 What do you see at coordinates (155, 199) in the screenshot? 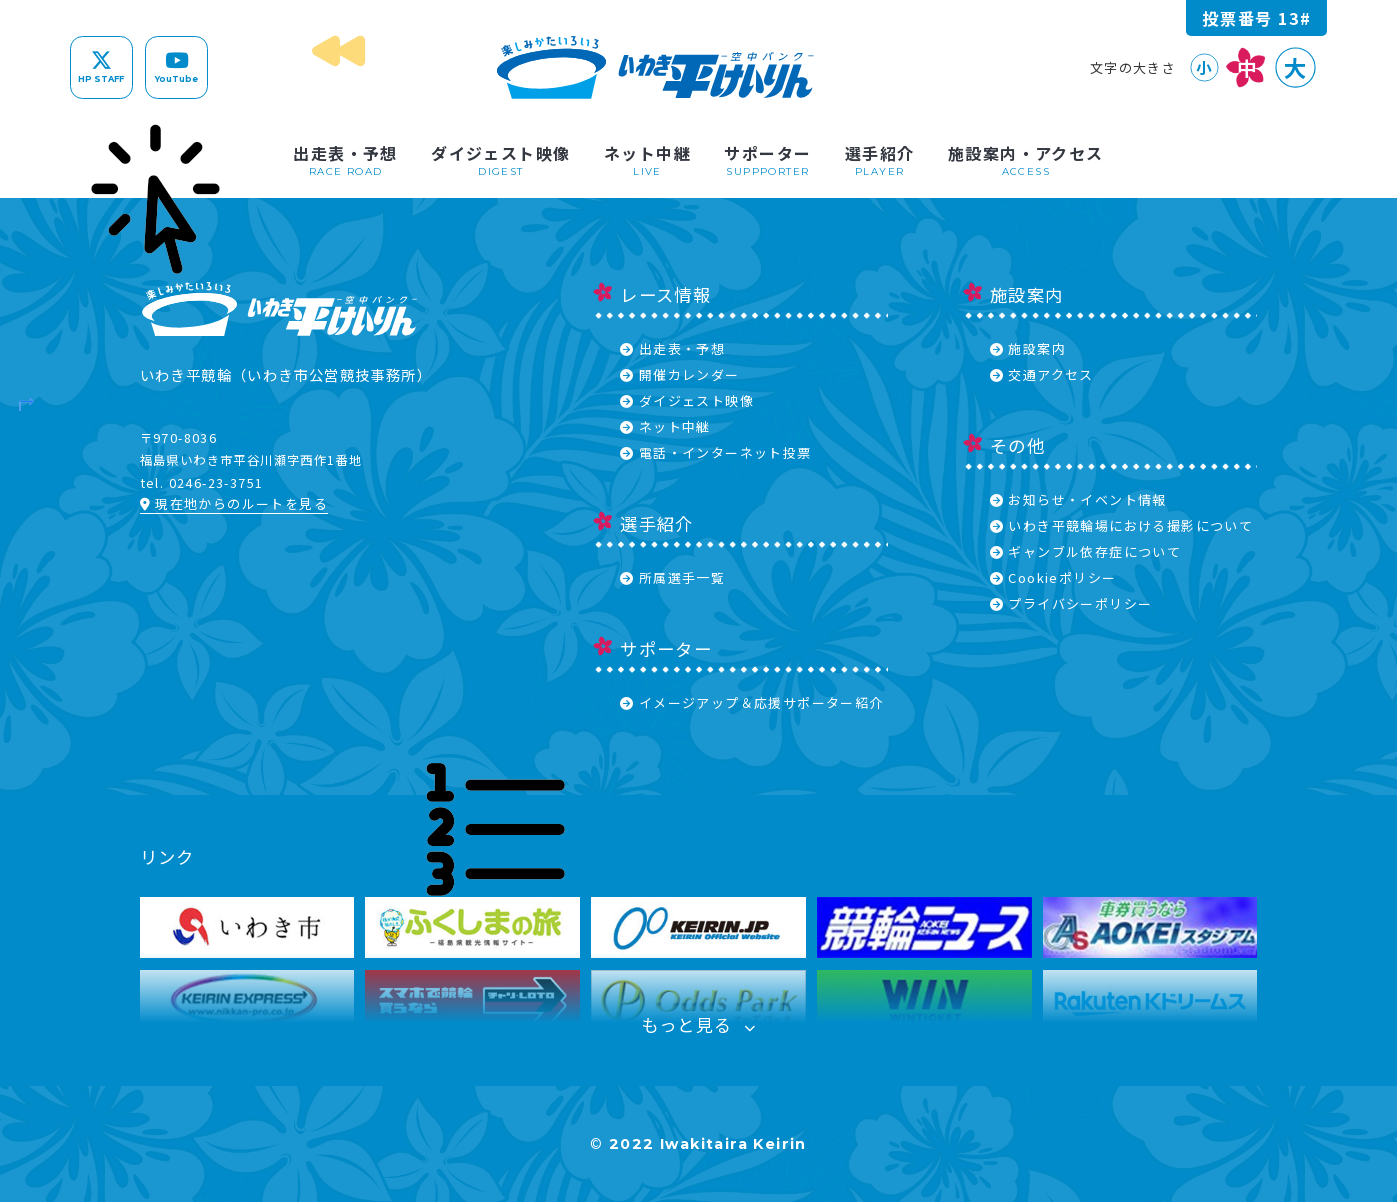
I see `click or tap interaction indicator` at bounding box center [155, 199].